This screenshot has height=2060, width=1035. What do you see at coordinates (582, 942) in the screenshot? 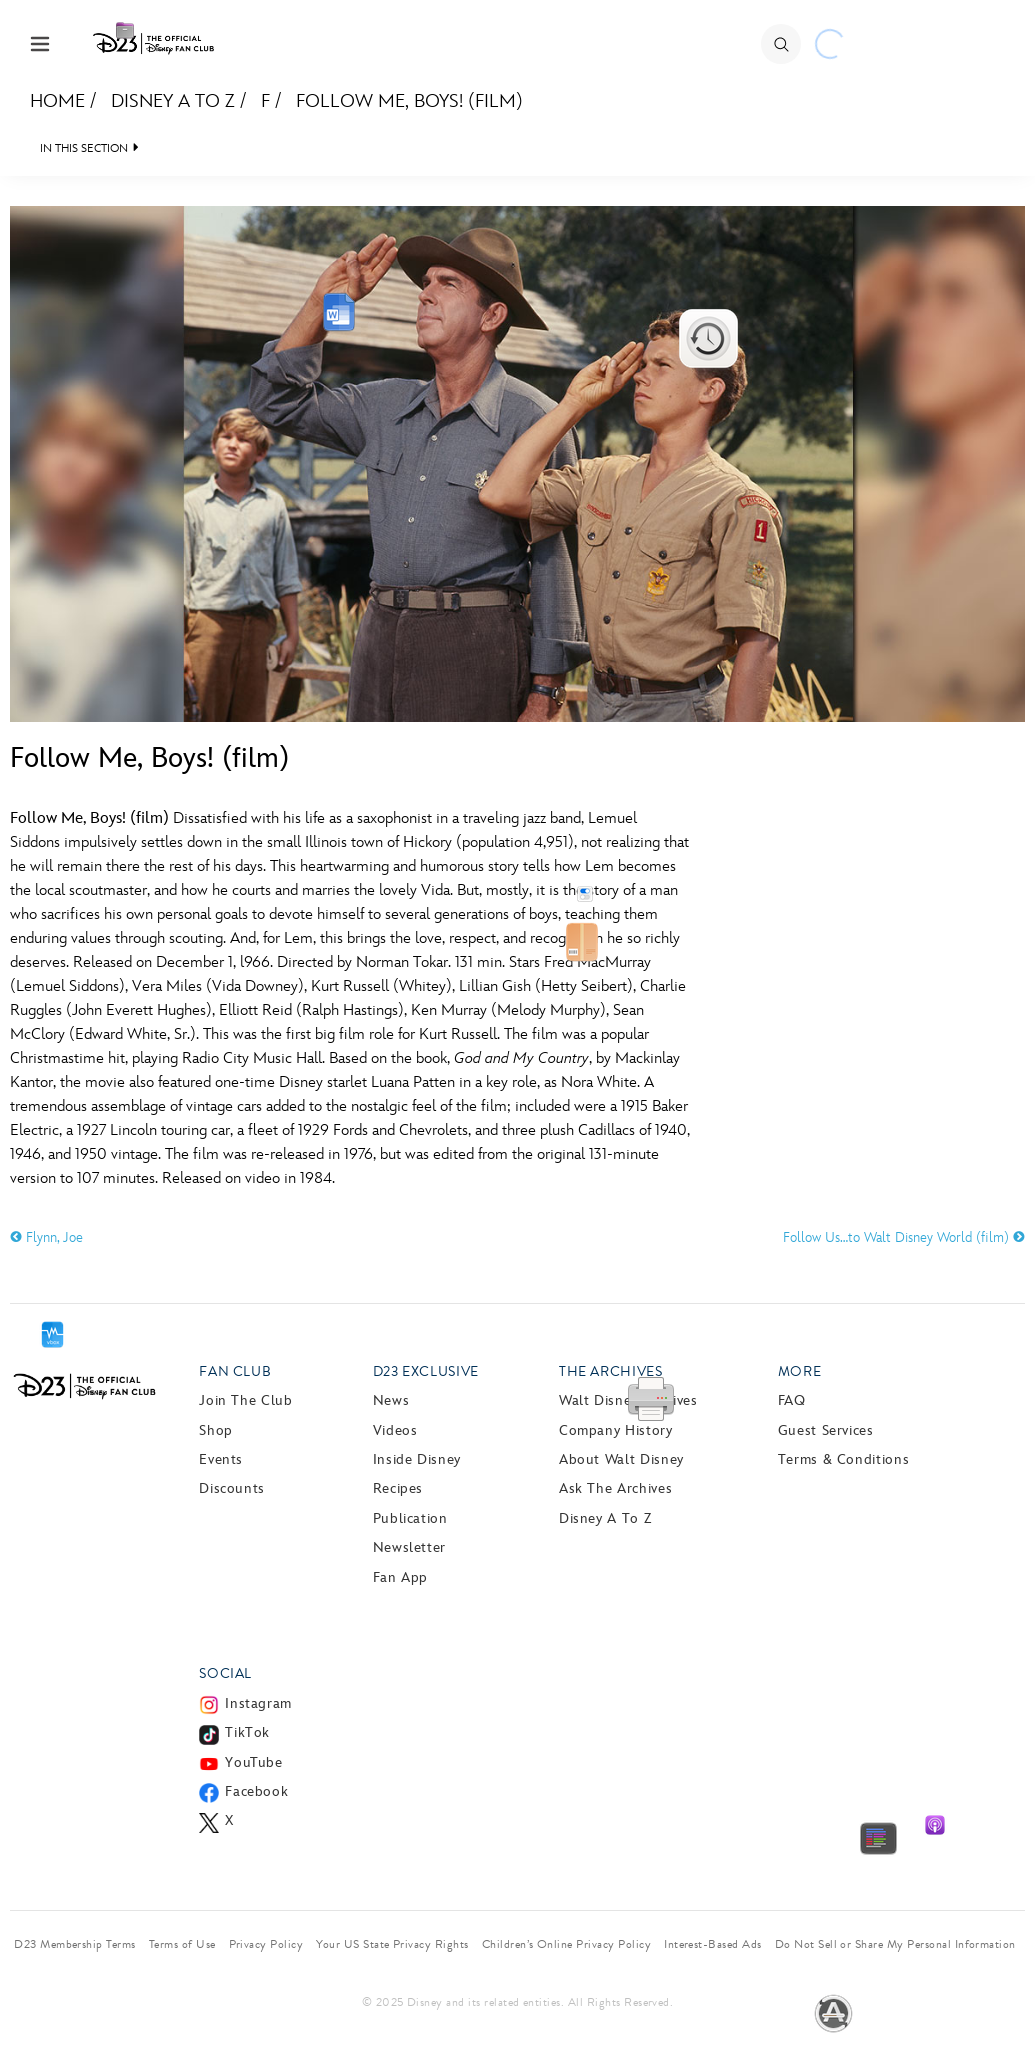
I see `compressed or archived file type indicator` at bounding box center [582, 942].